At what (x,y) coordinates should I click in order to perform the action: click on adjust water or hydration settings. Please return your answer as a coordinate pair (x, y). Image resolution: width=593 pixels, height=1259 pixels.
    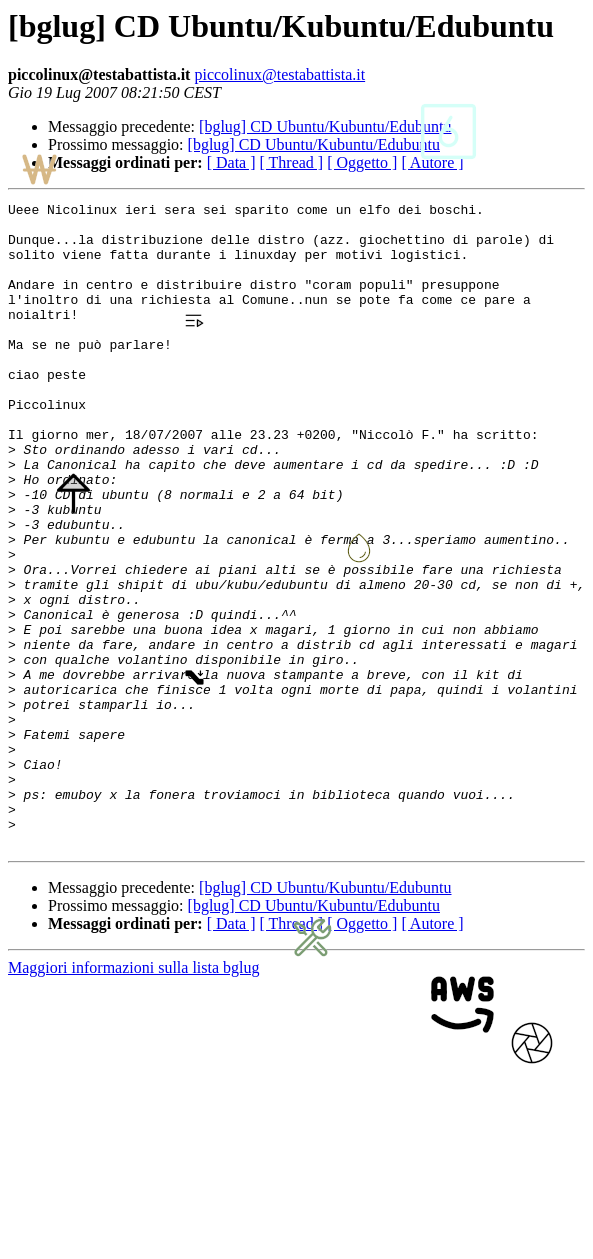
    Looking at the image, I should click on (359, 549).